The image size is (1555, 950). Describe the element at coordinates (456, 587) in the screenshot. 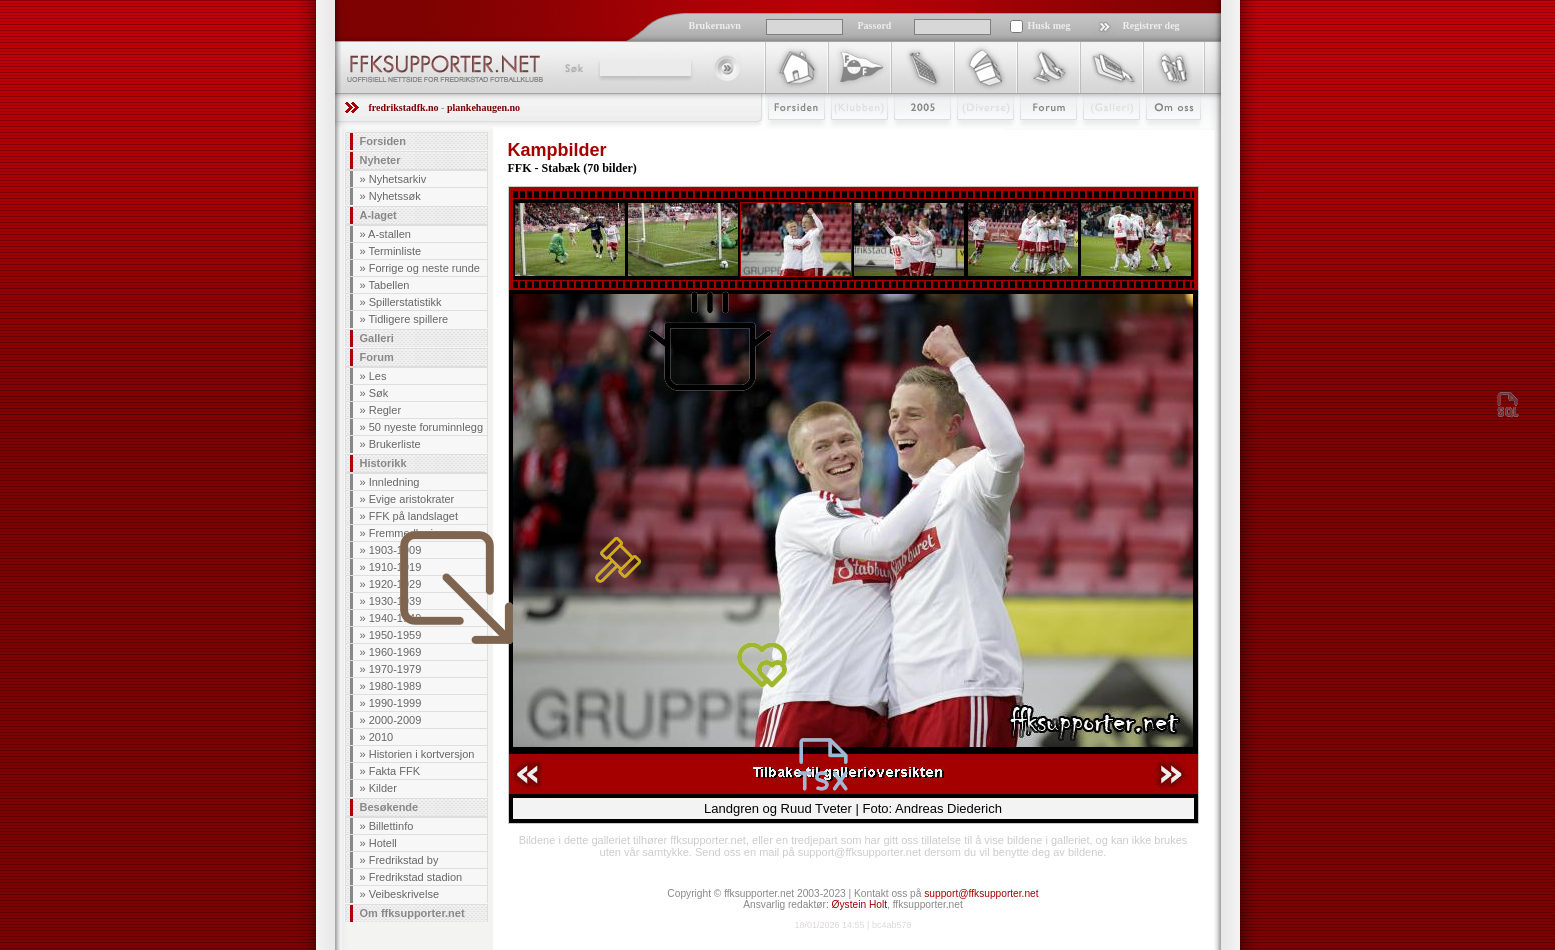

I see `expand content to full screen` at that location.